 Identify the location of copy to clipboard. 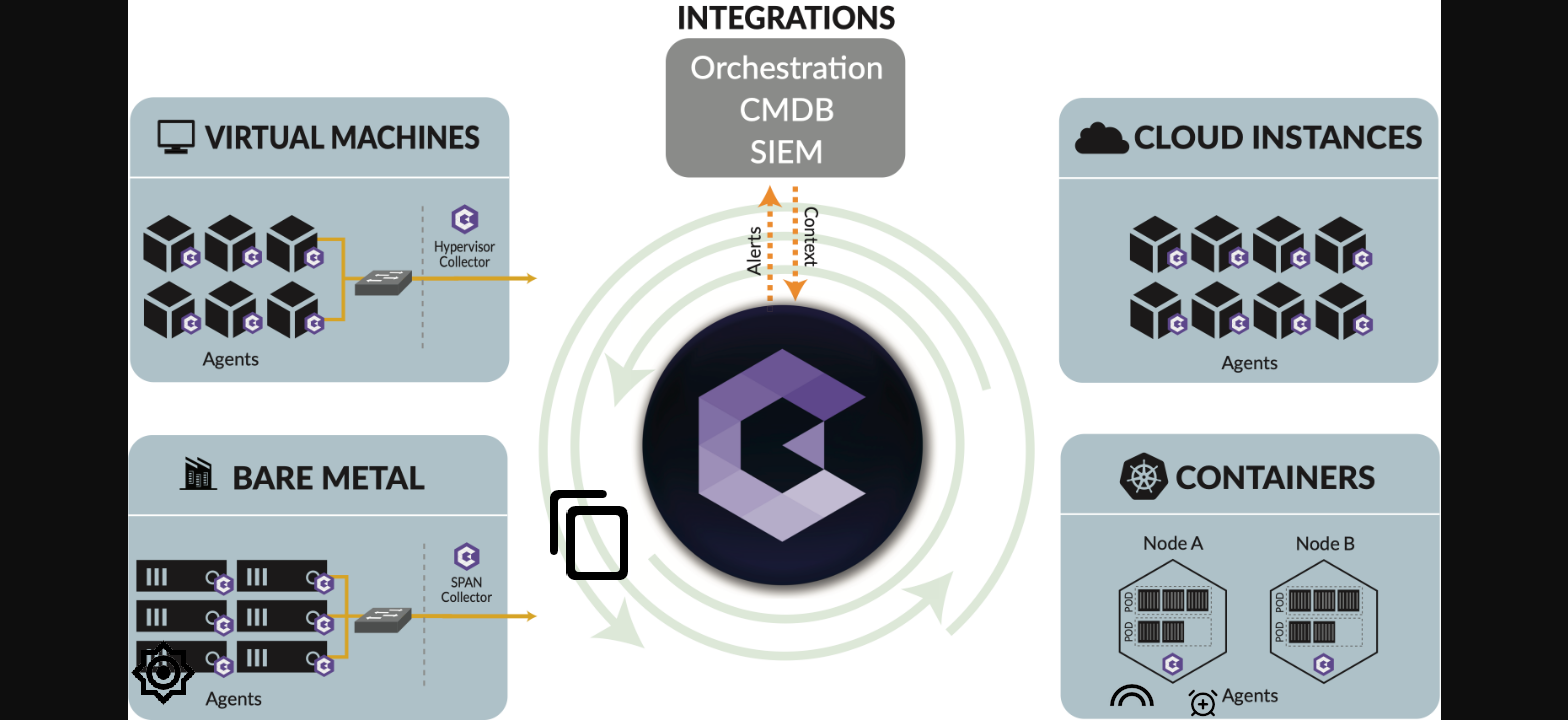
(591, 535).